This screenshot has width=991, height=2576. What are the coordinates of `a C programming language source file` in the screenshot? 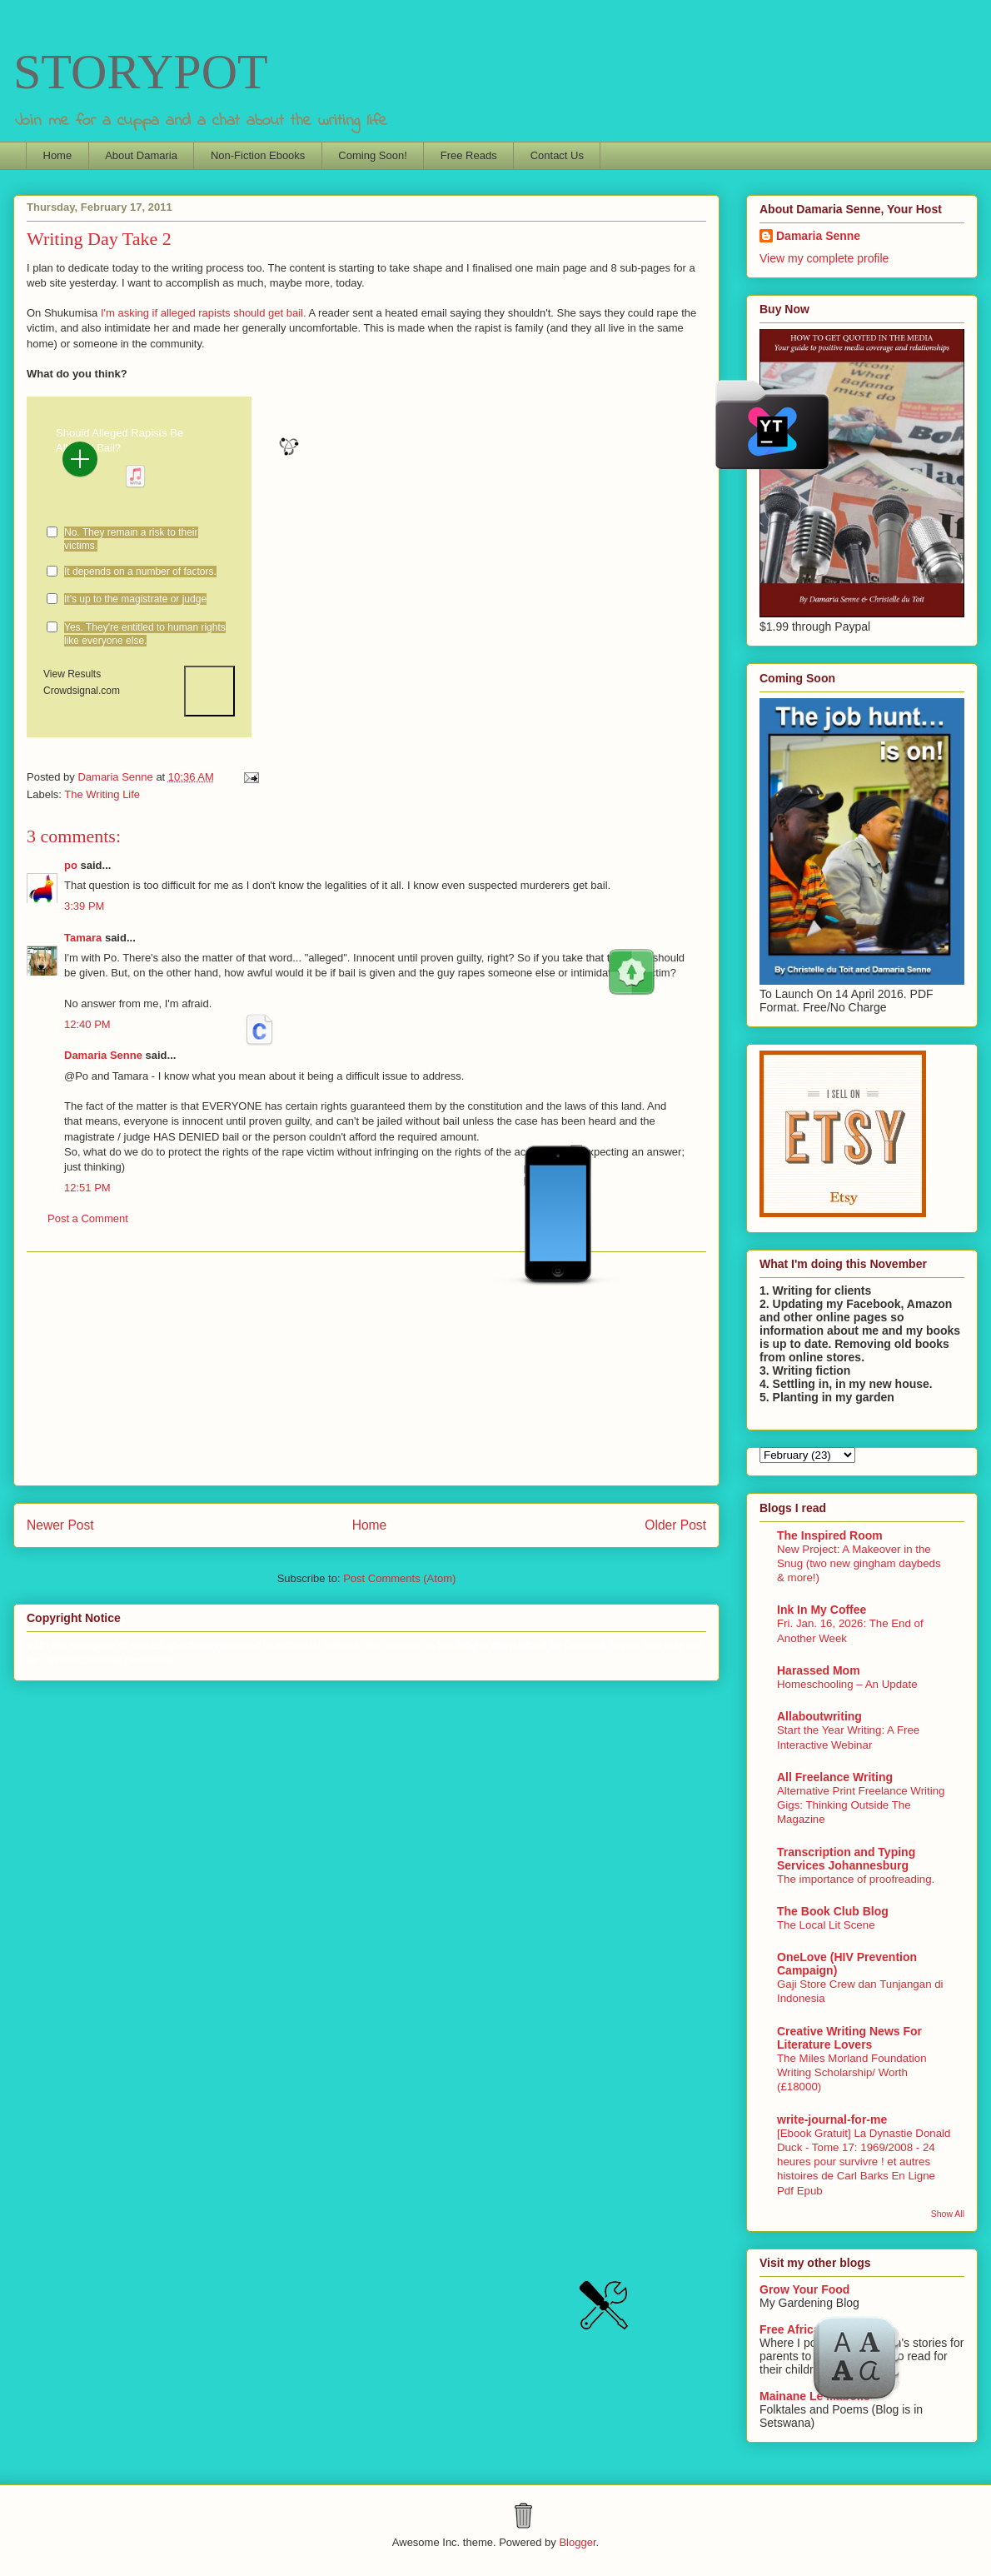 It's located at (259, 1029).